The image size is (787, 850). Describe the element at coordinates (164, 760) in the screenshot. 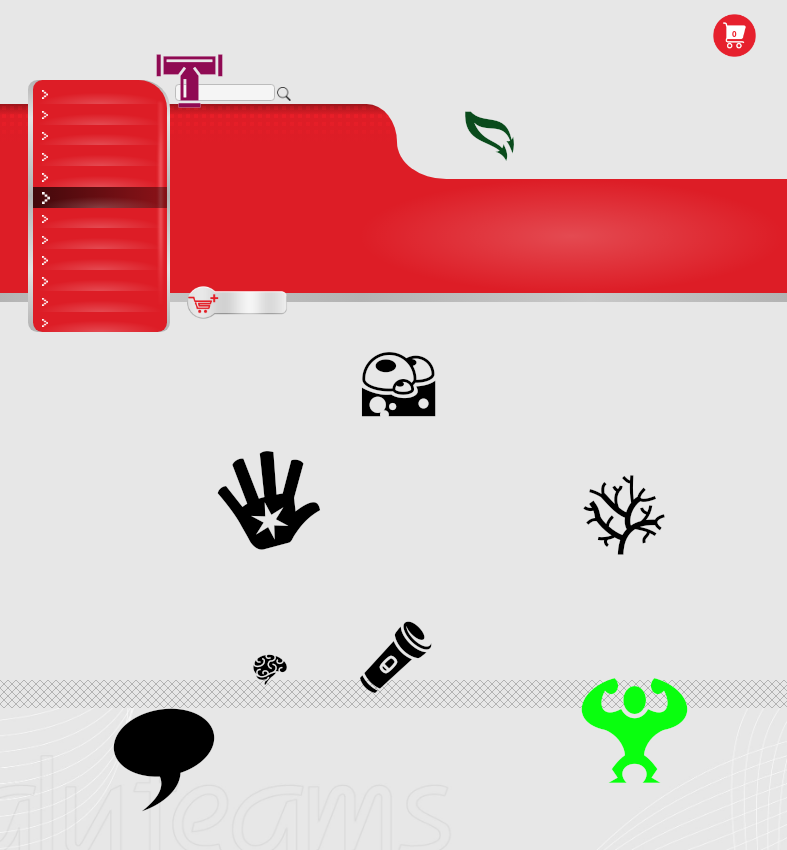

I see `open chat or messaging feature` at that location.